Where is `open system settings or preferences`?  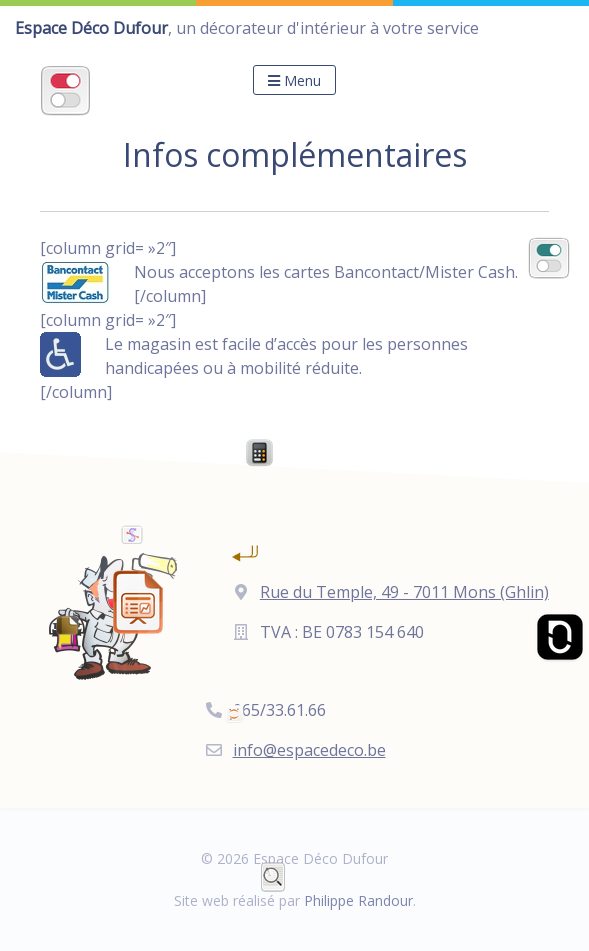 open system settings or preferences is located at coordinates (549, 258).